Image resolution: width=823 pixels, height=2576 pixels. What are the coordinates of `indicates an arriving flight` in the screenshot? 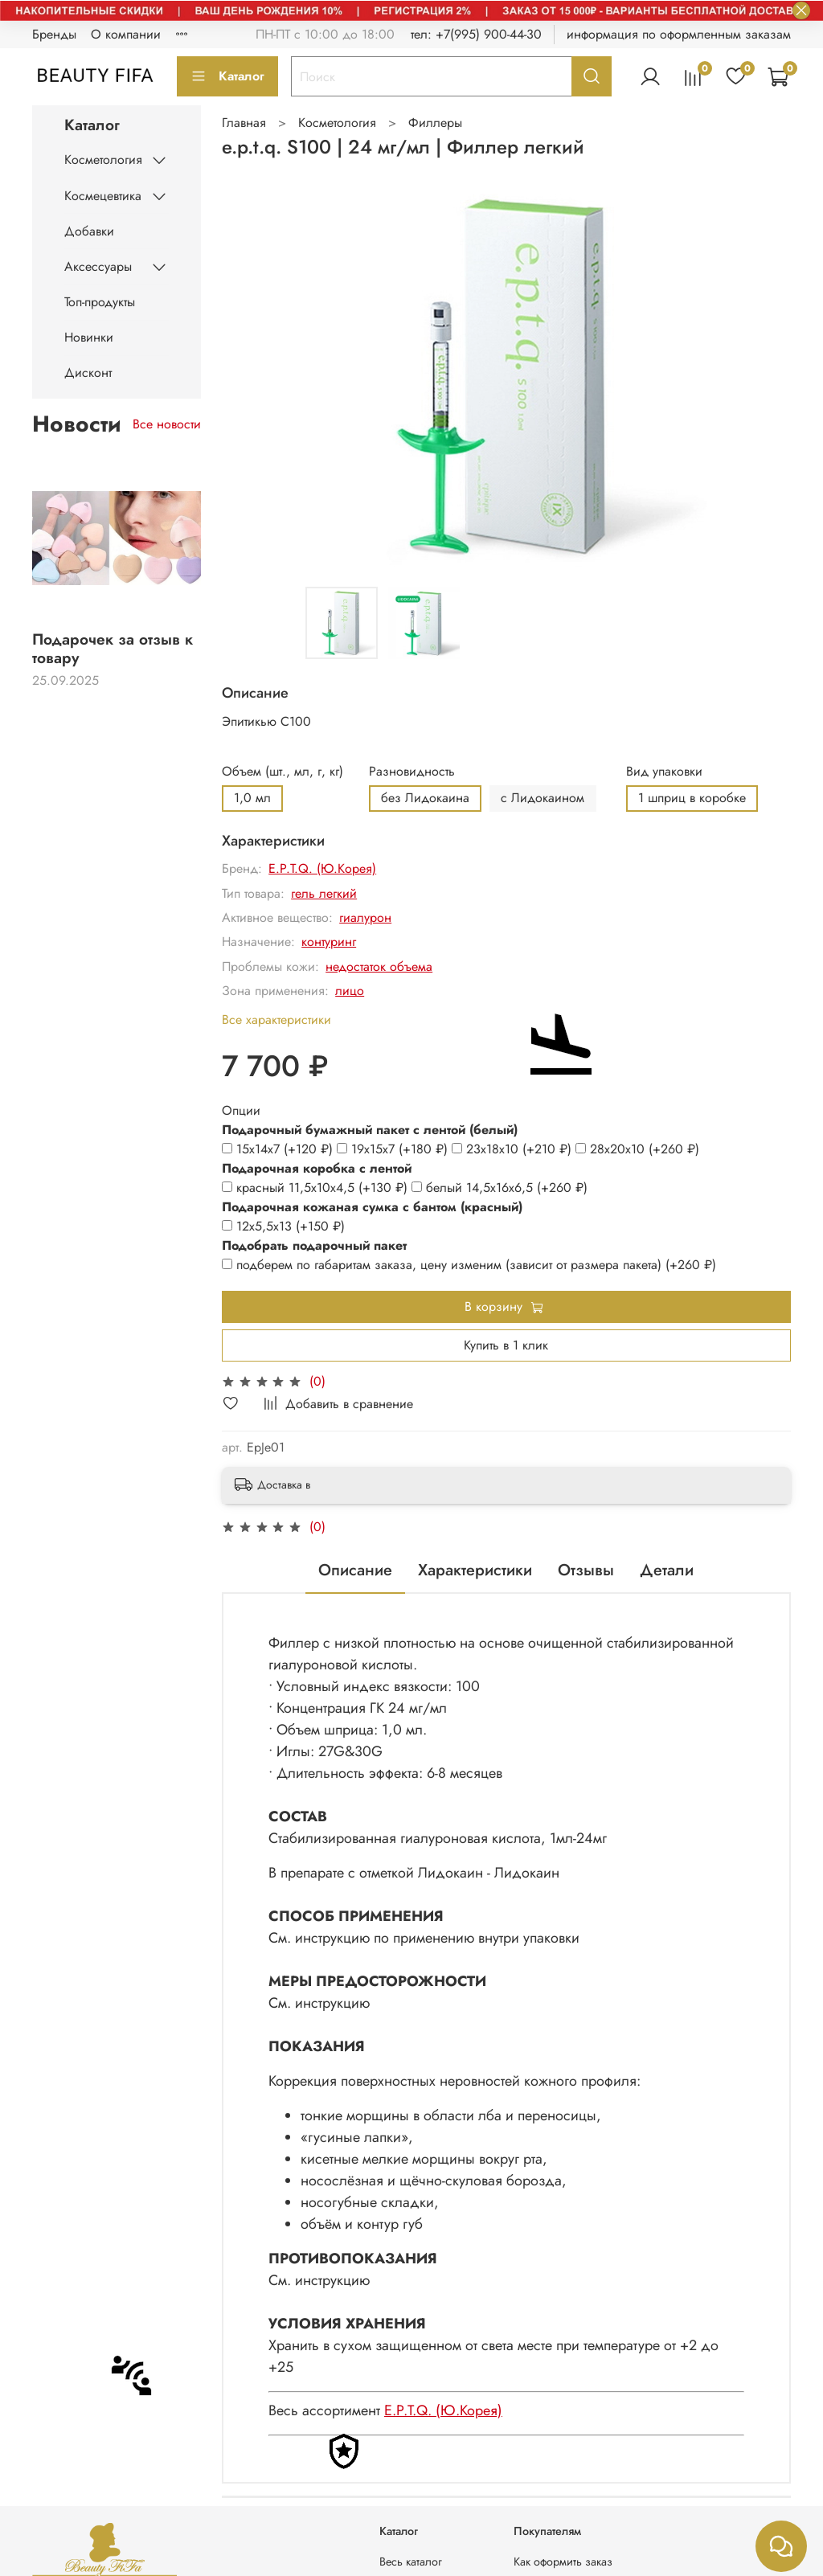 It's located at (561, 1046).